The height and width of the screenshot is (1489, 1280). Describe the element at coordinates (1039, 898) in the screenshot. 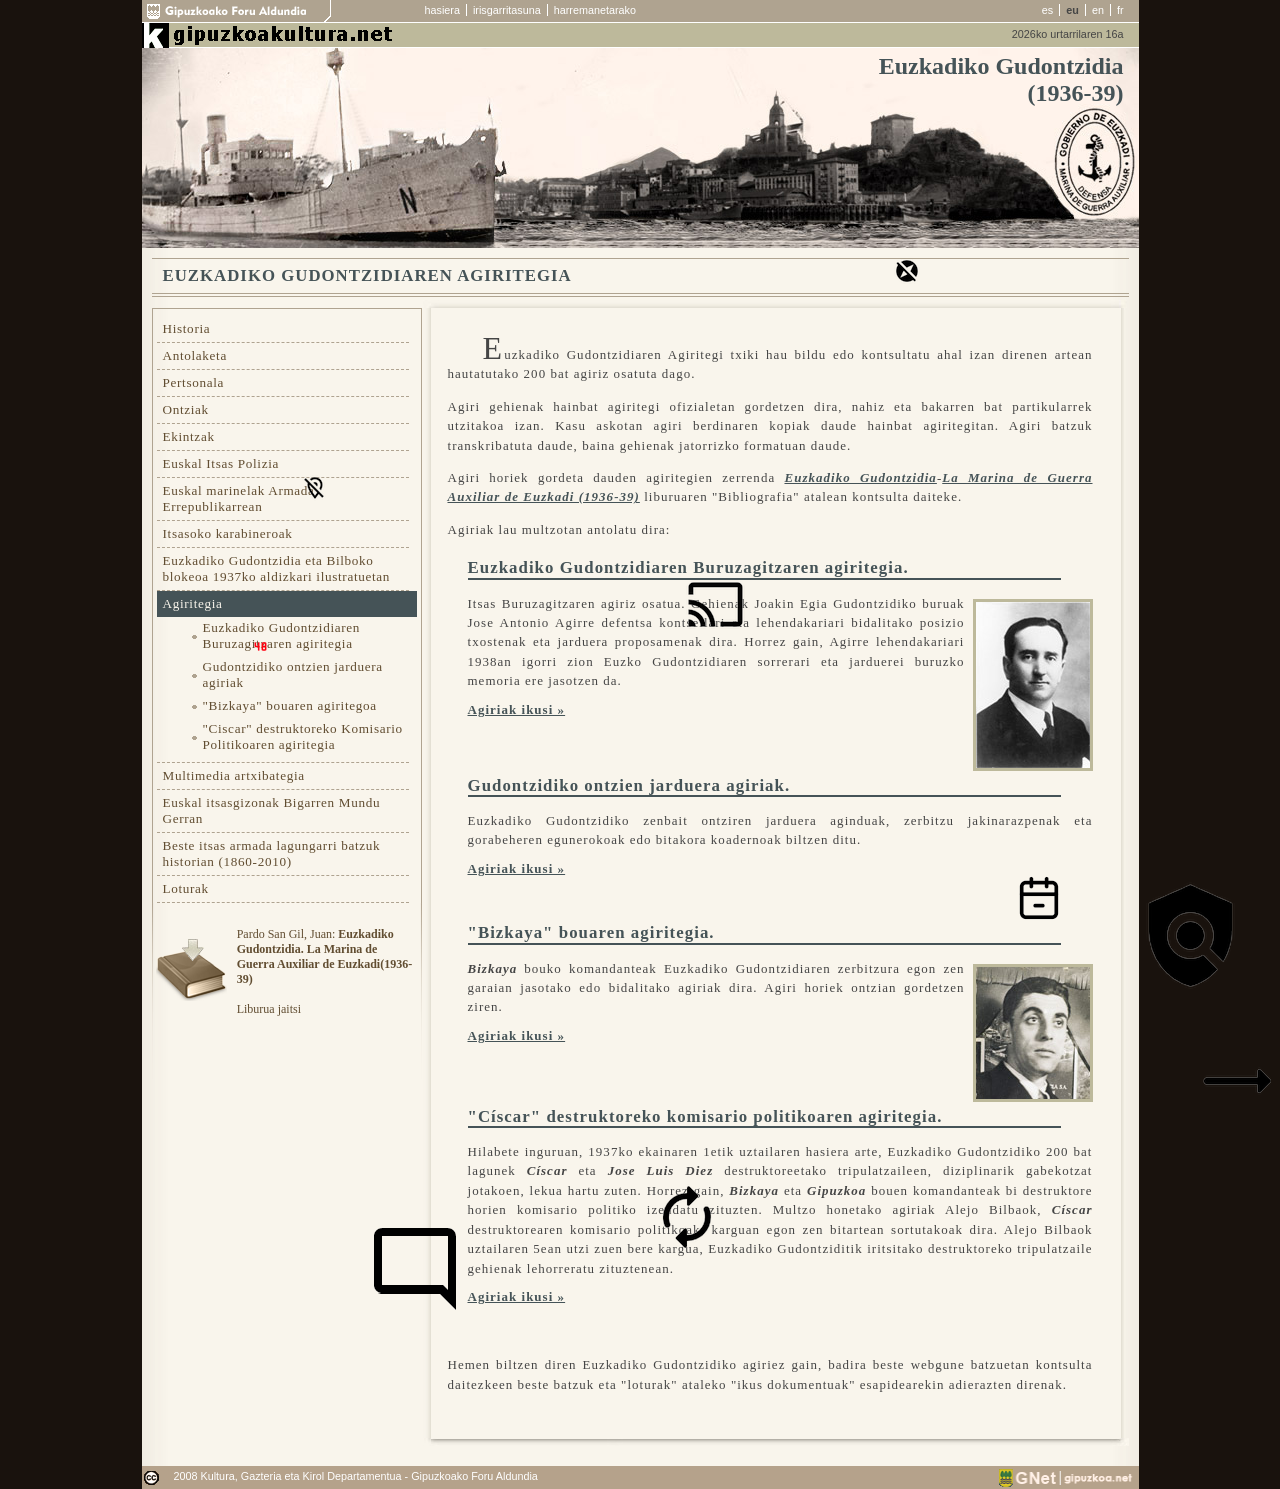

I see `remove an event from your calendar` at that location.